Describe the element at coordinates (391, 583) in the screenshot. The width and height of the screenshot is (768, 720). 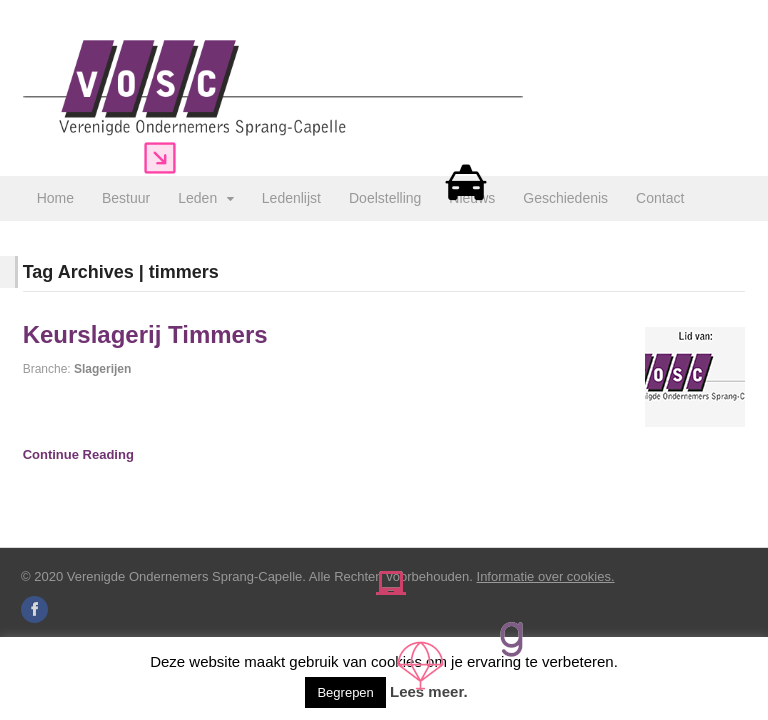
I see `access laptop or computer settings` at that location.